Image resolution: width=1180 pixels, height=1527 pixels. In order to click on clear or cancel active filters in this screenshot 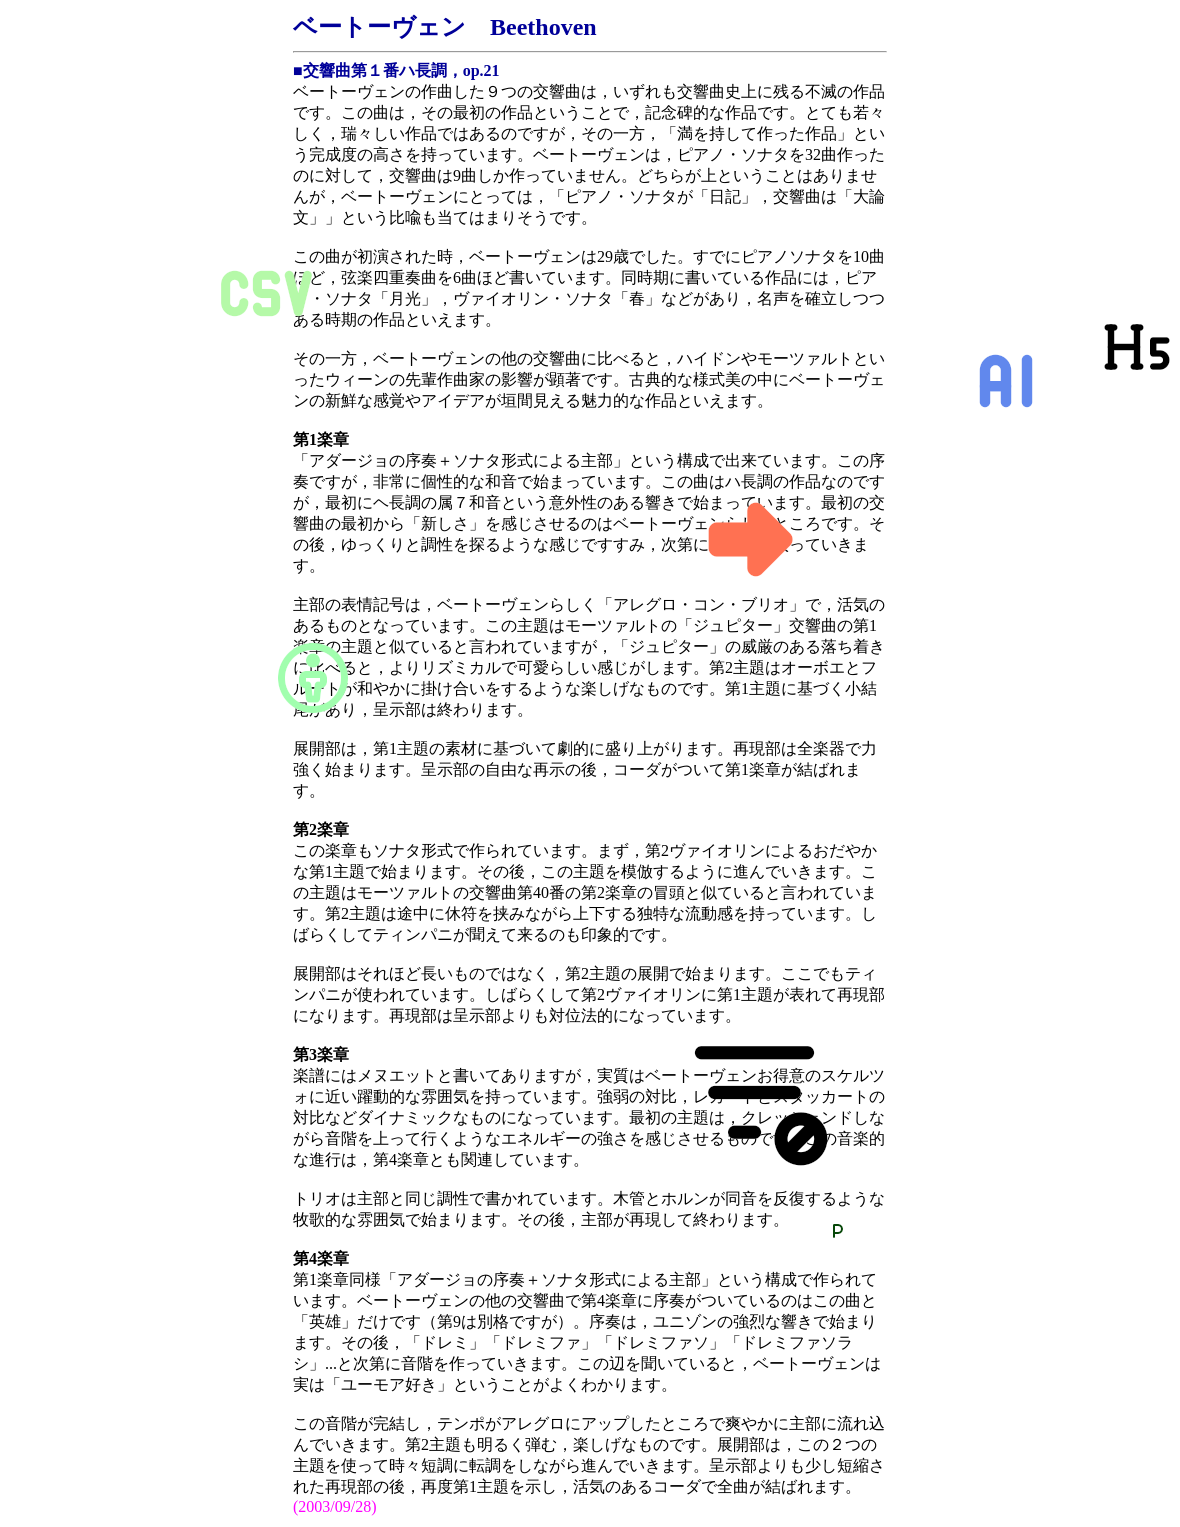, I will do `click(754, 1092)`.